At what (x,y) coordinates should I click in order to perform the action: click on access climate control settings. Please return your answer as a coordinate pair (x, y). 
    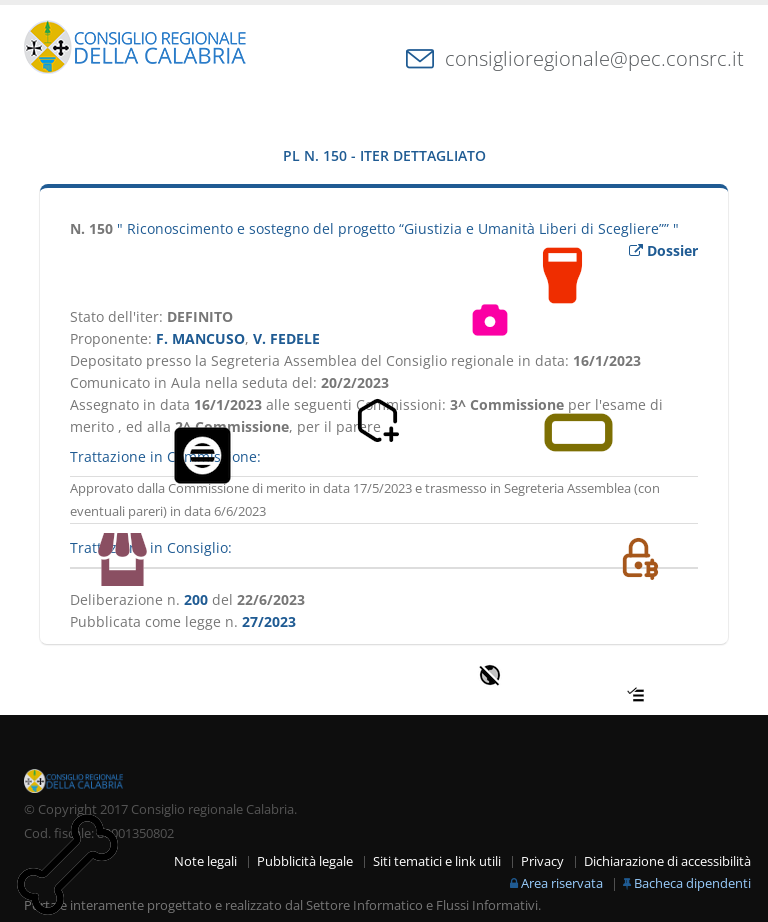
    Looking at the image, I should click on (202, 455).